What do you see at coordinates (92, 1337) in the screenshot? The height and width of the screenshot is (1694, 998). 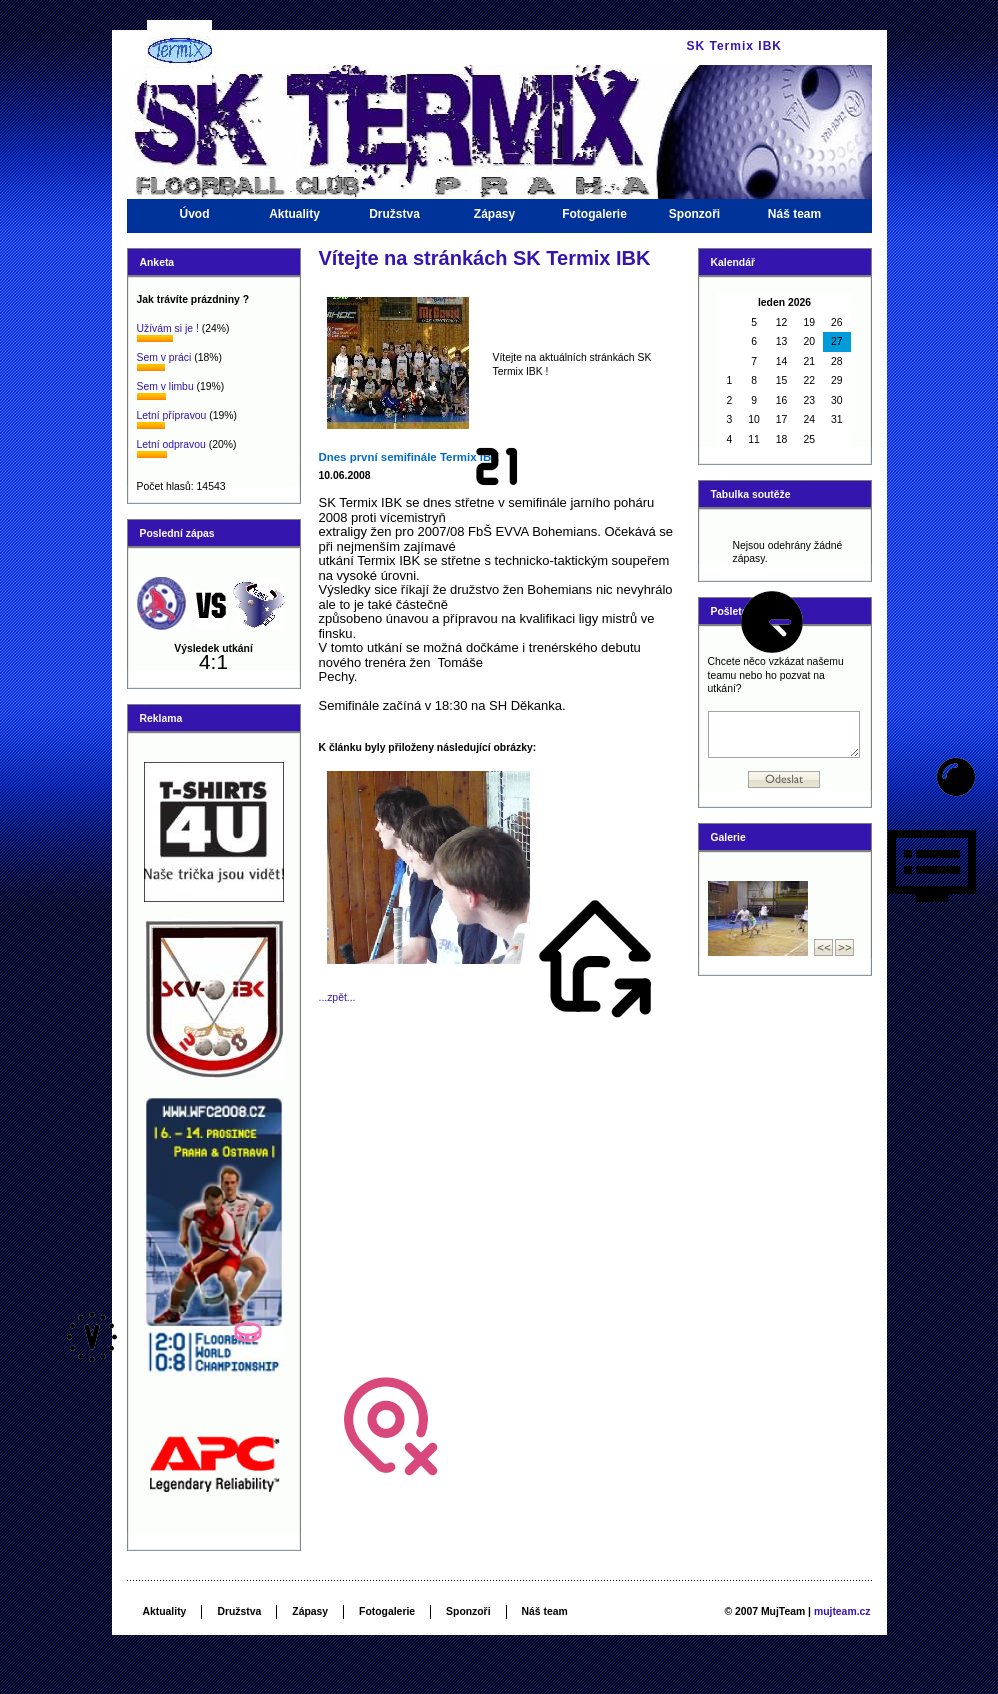 I see `indicates a verified or validation status in progress` at bounding box center [92, 1337].